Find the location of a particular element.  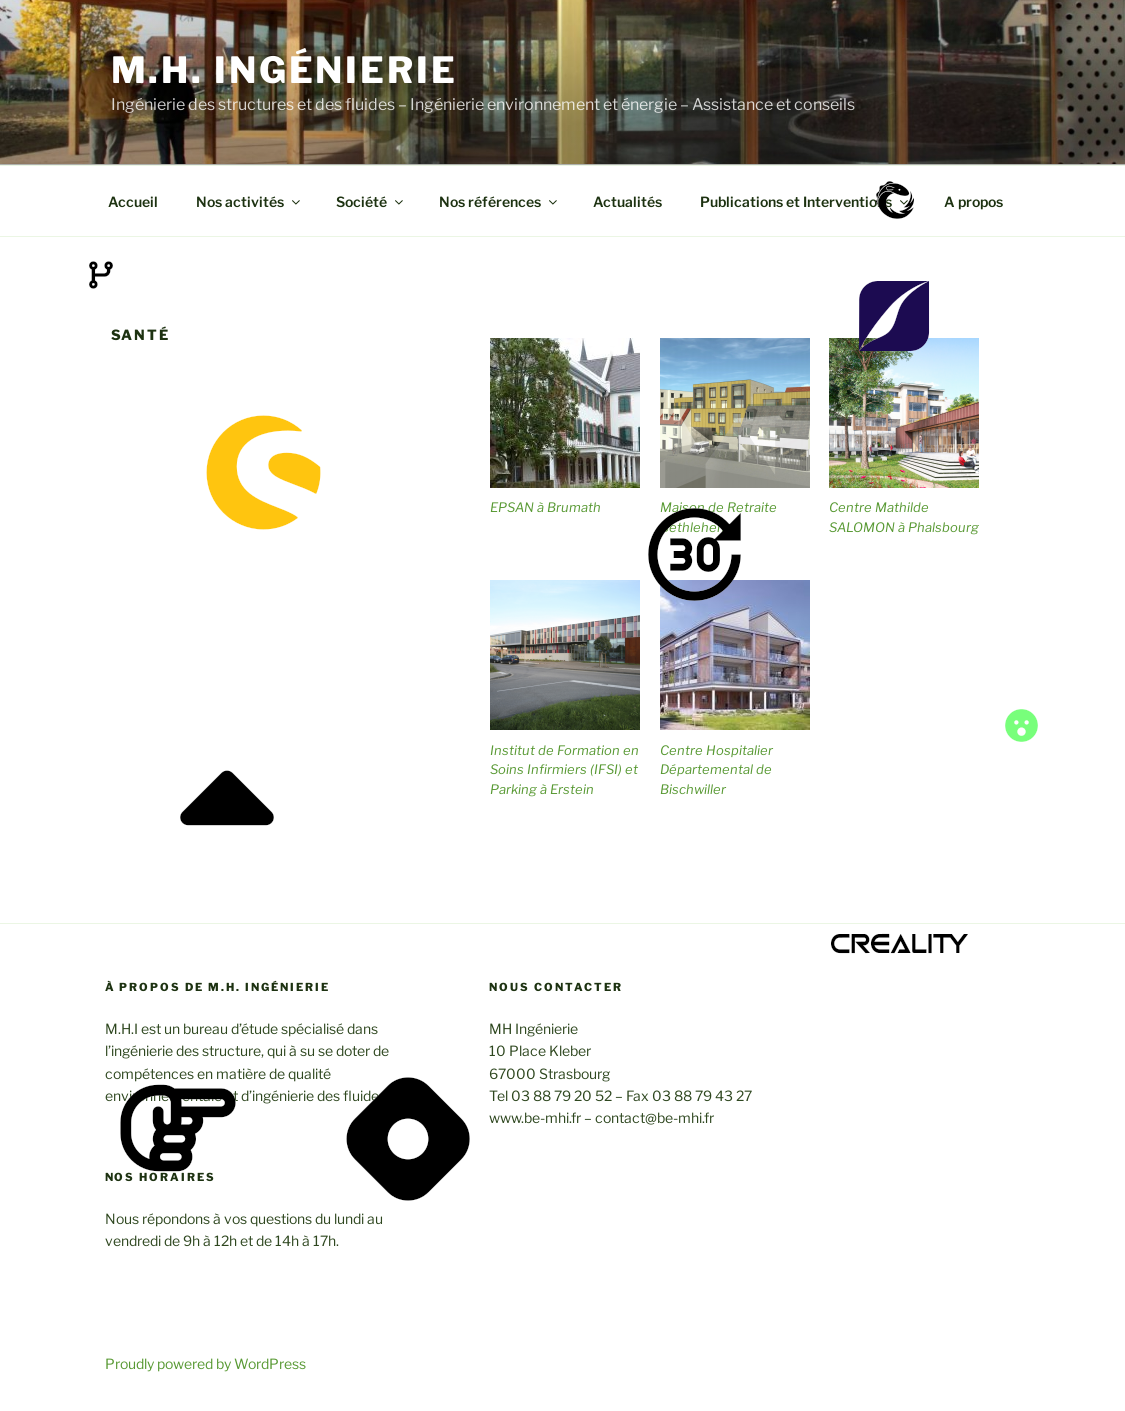

sort items in ascending order is located at coordinates (227, 833).